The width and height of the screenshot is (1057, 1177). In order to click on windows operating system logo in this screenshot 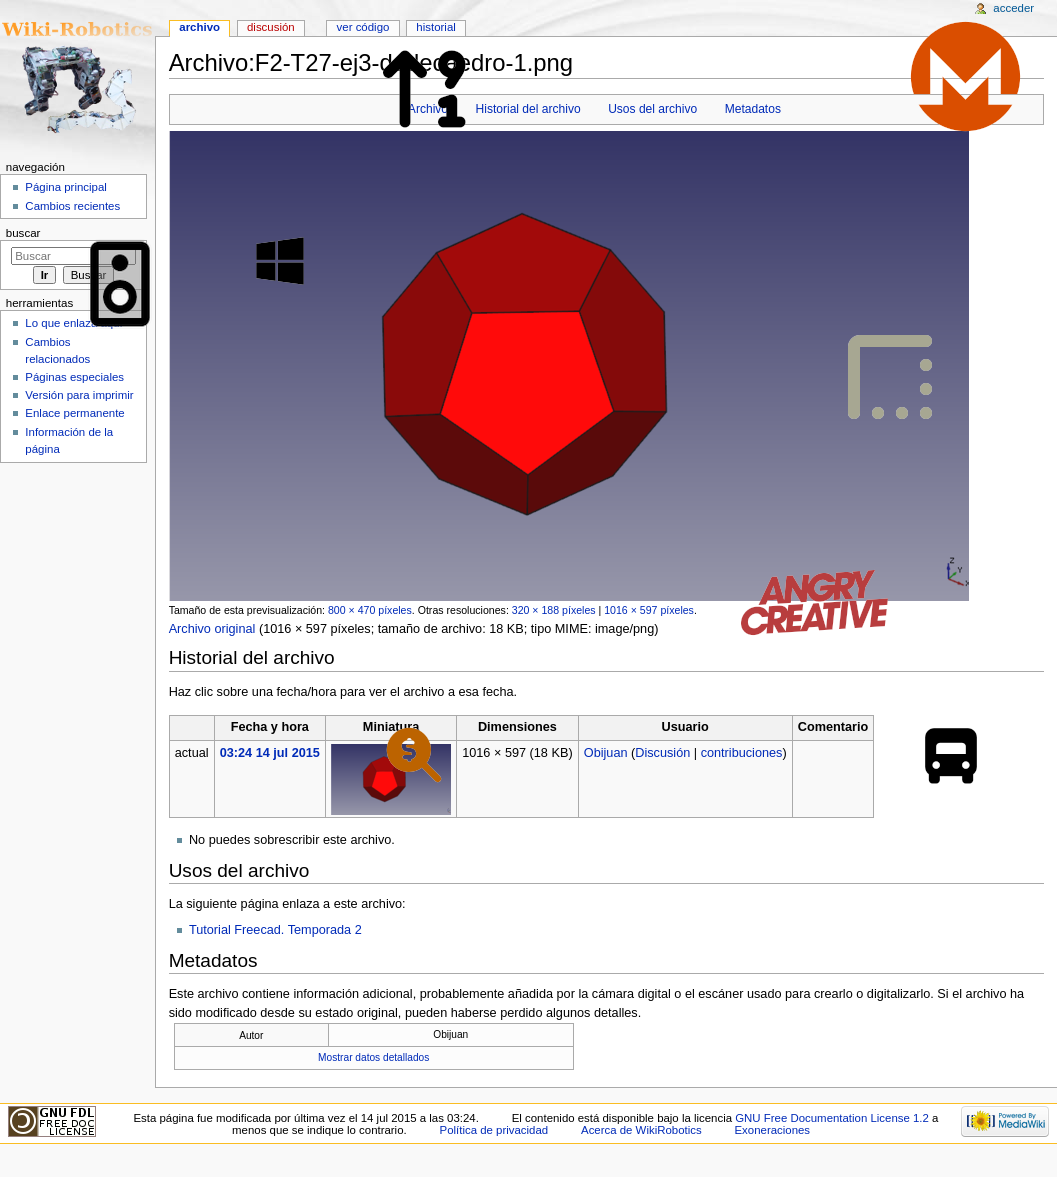, I will do `click(280, 261)`.